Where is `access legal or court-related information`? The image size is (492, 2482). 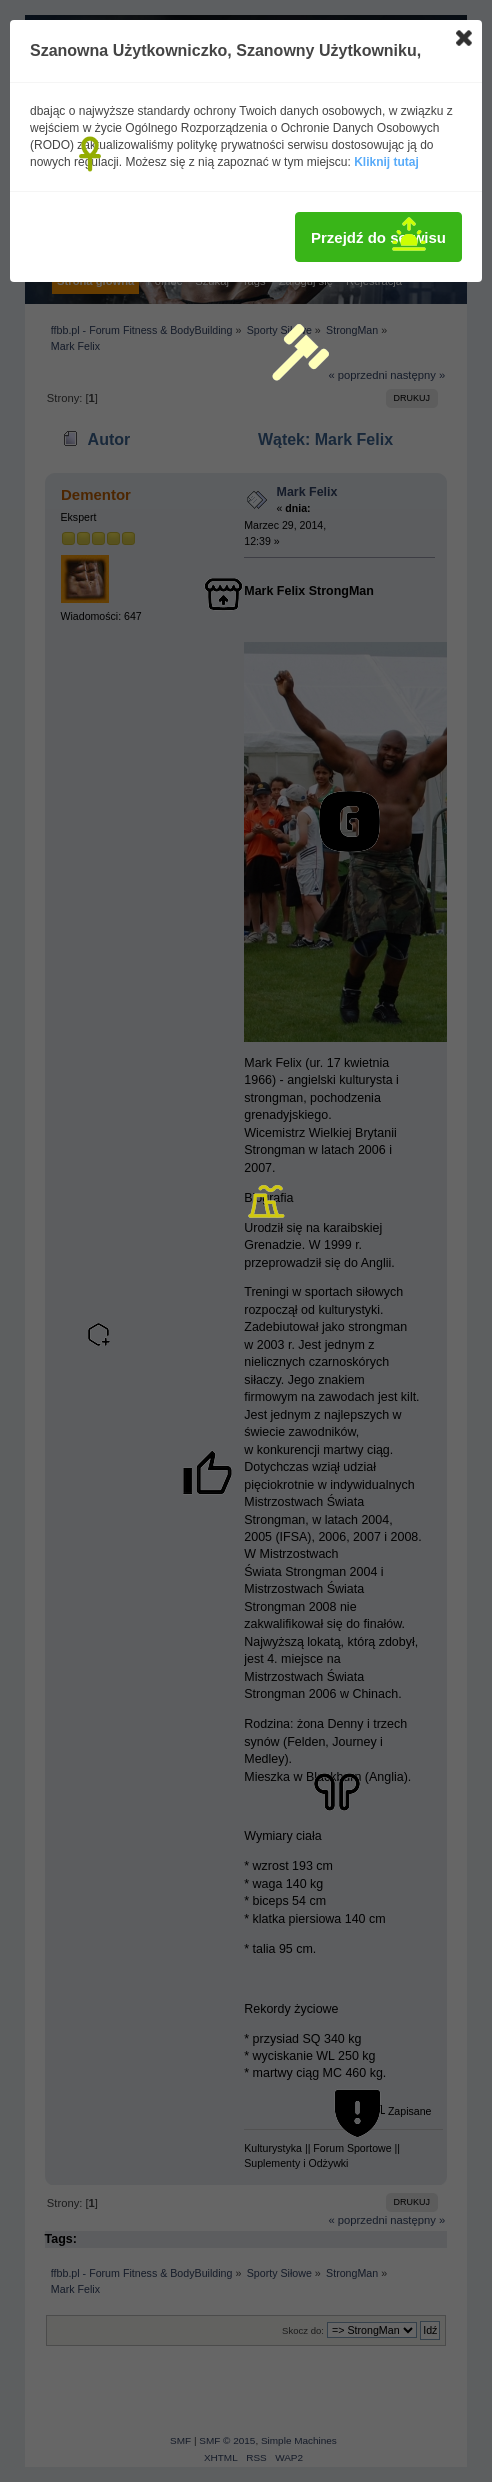 access legal or court-related information is located at coordinates (299, 354).